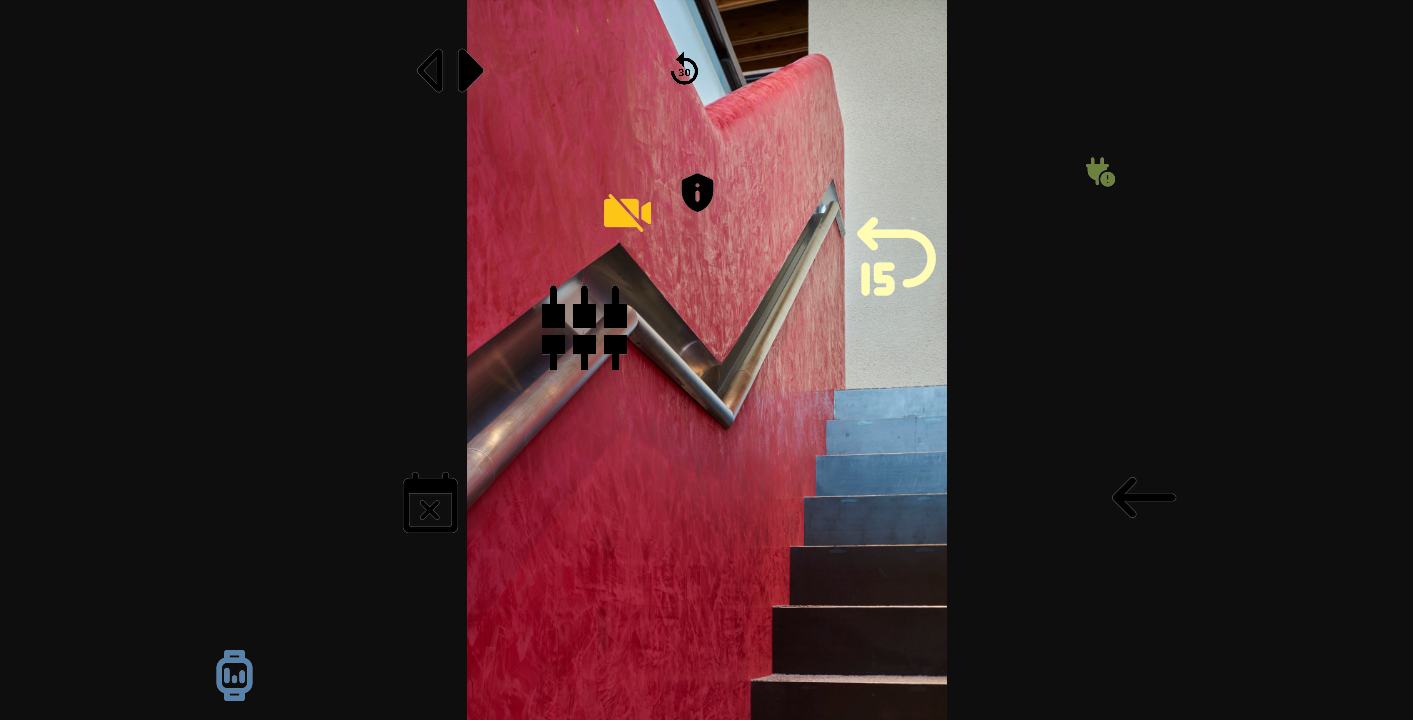 This screenshot has height=720, width=1413. What do you see at coordinates (584, 327) in the screenshot?
I see `configure audio or video input components` at bounding box center [584, 327].